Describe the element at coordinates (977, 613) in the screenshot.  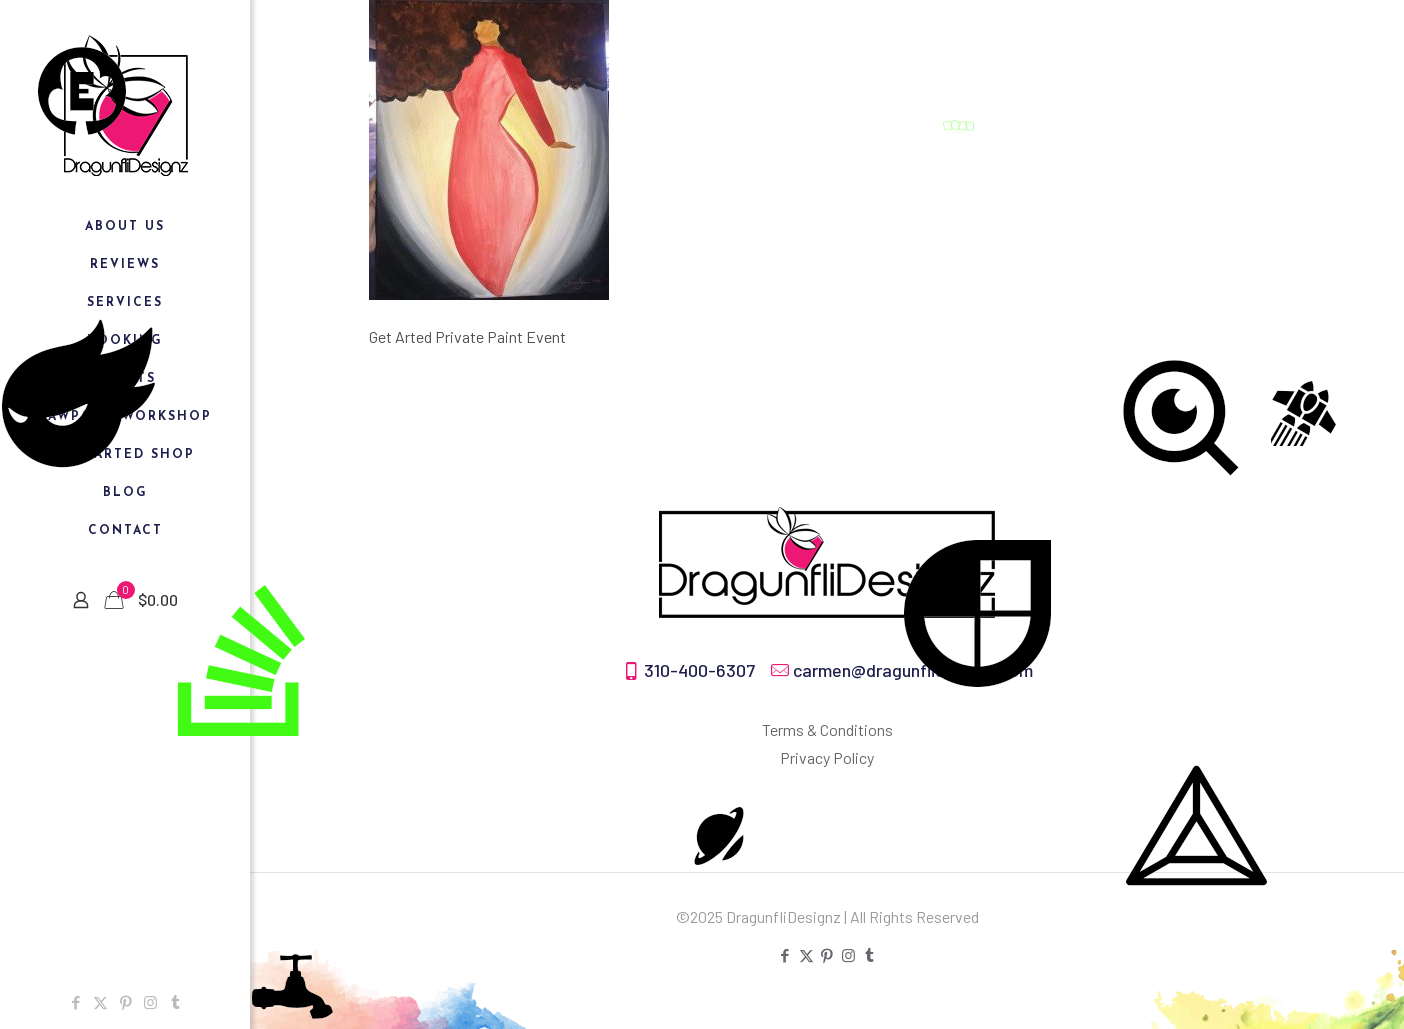
I see `jamstack platform or framework branding` at that location.